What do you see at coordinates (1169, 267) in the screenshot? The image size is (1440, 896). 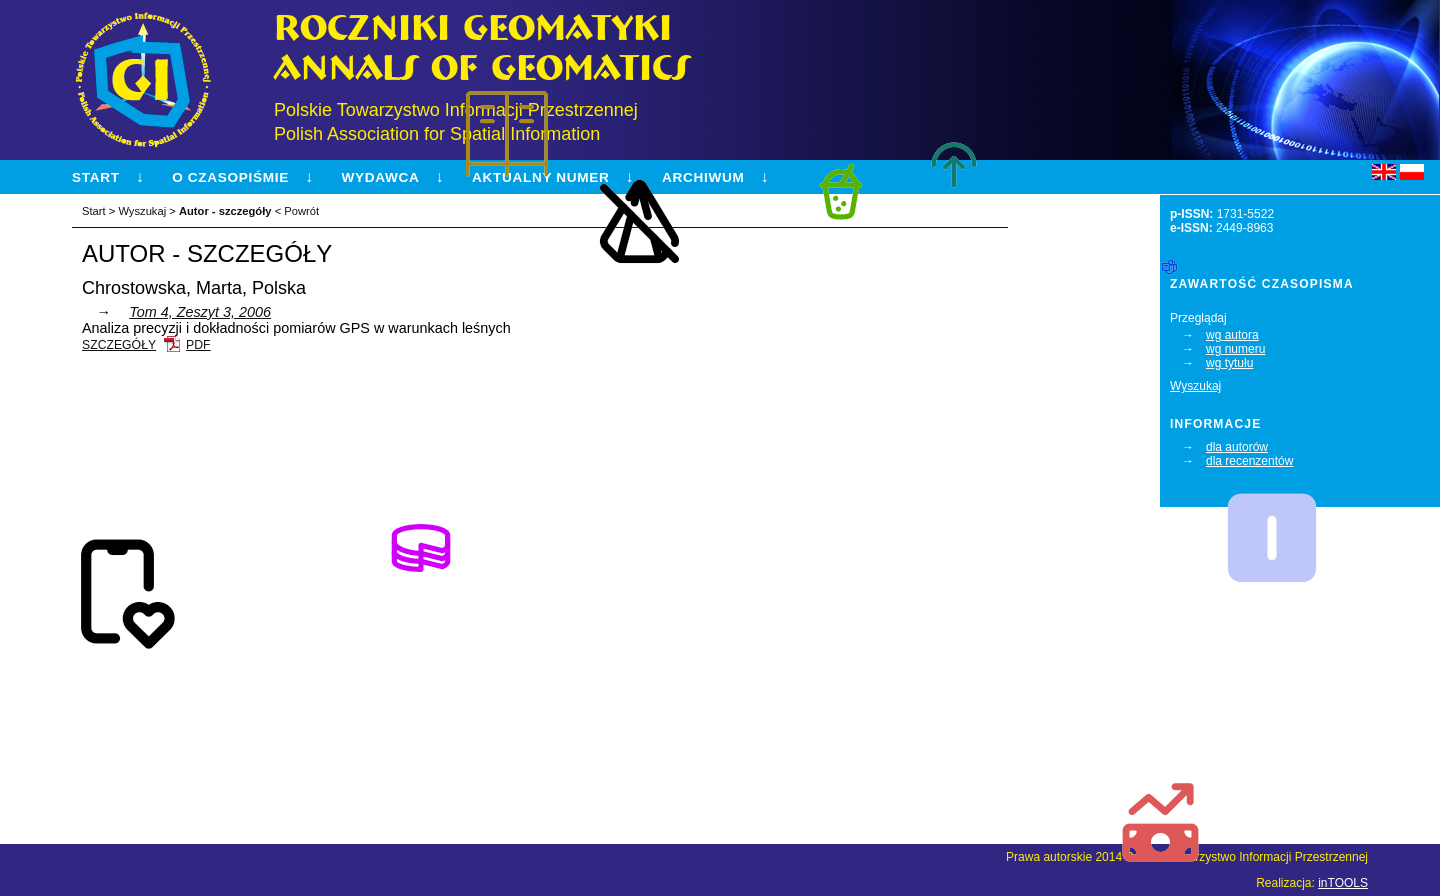 I see `open Microsoft Teams` at bounding box center [1169, 267].